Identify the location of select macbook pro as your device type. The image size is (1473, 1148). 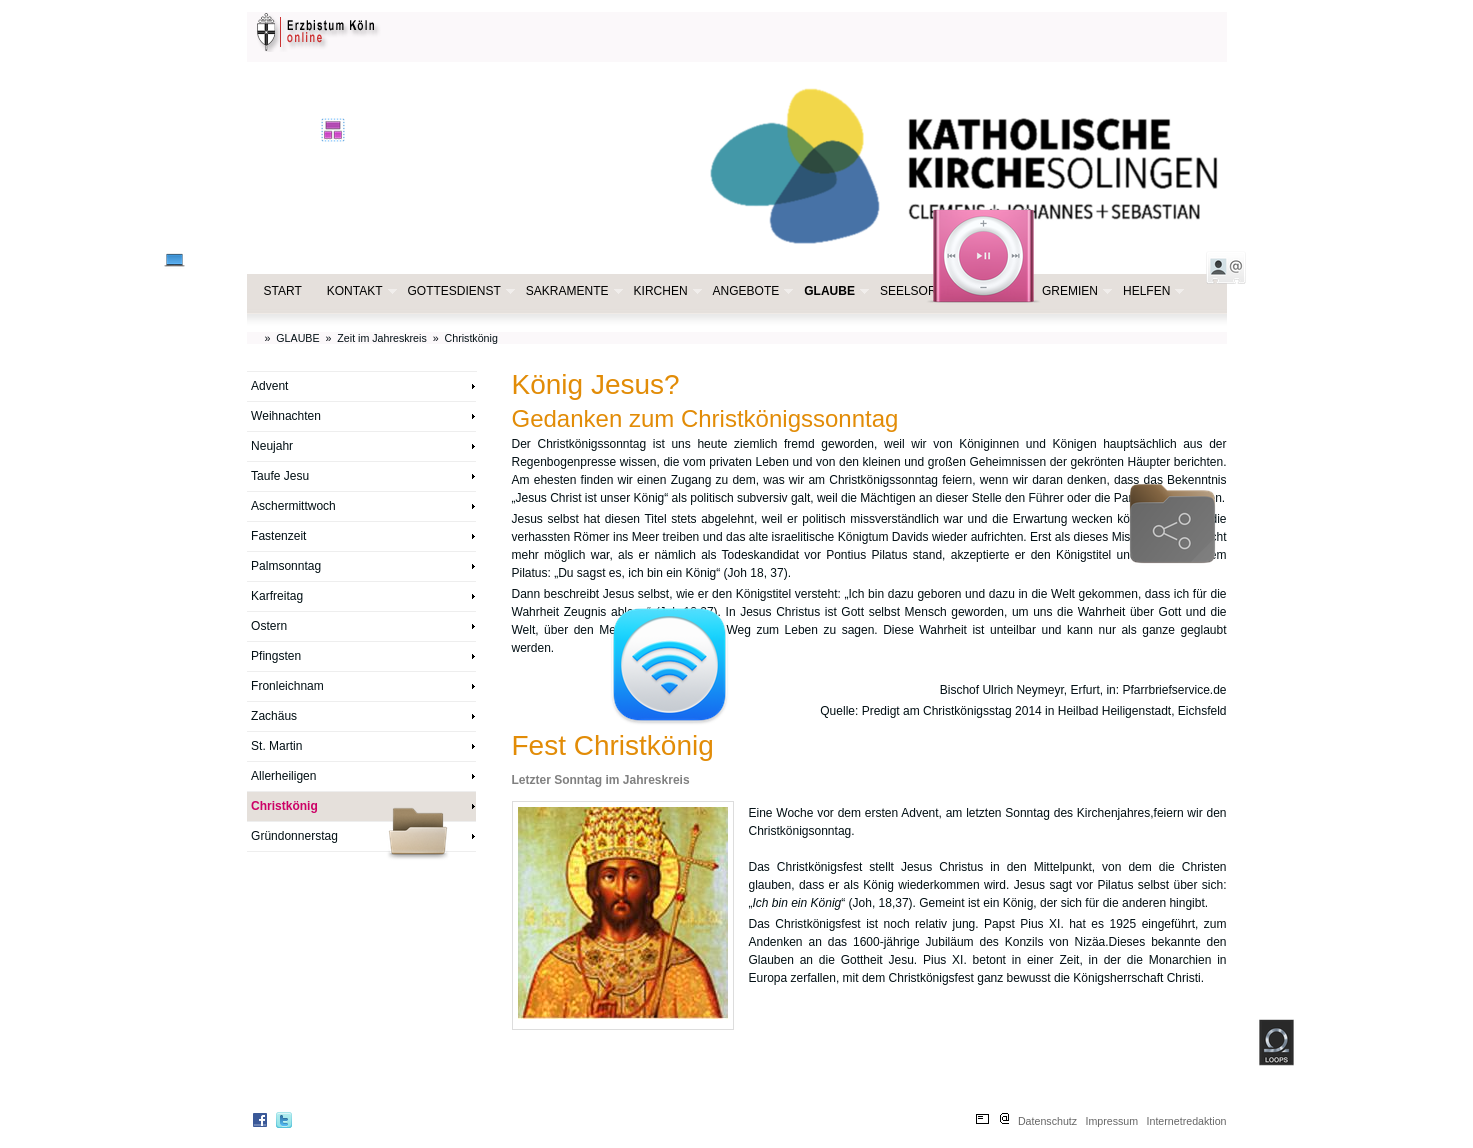
(174, 259).